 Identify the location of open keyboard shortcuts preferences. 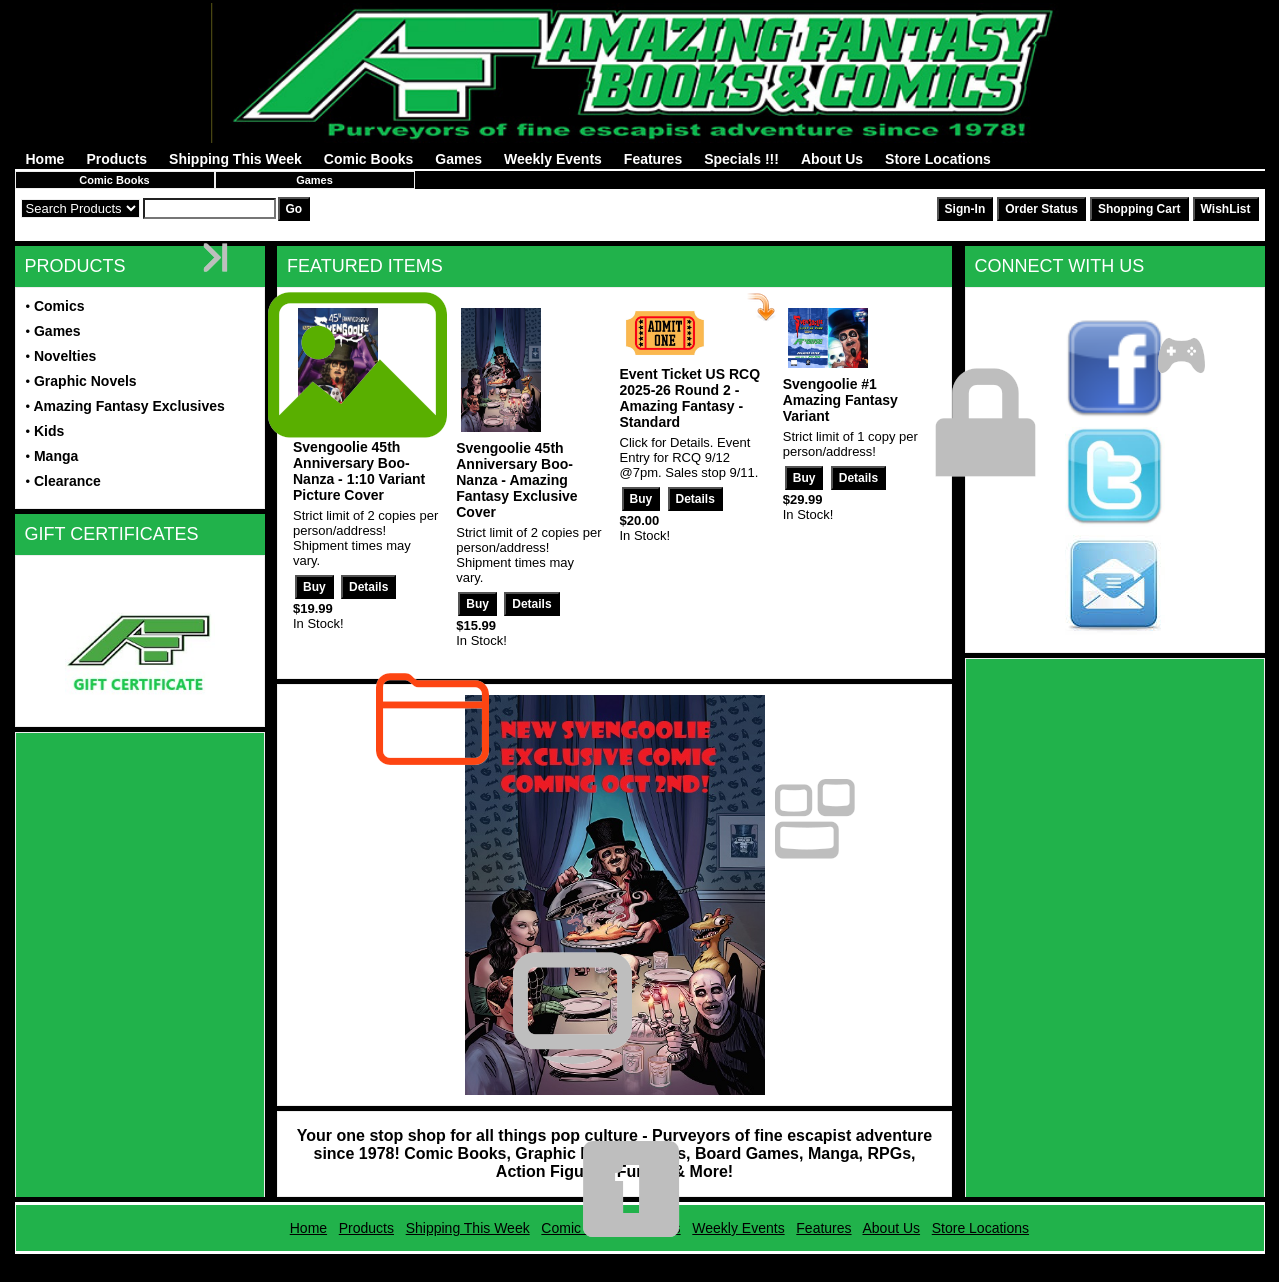
(817, 821).